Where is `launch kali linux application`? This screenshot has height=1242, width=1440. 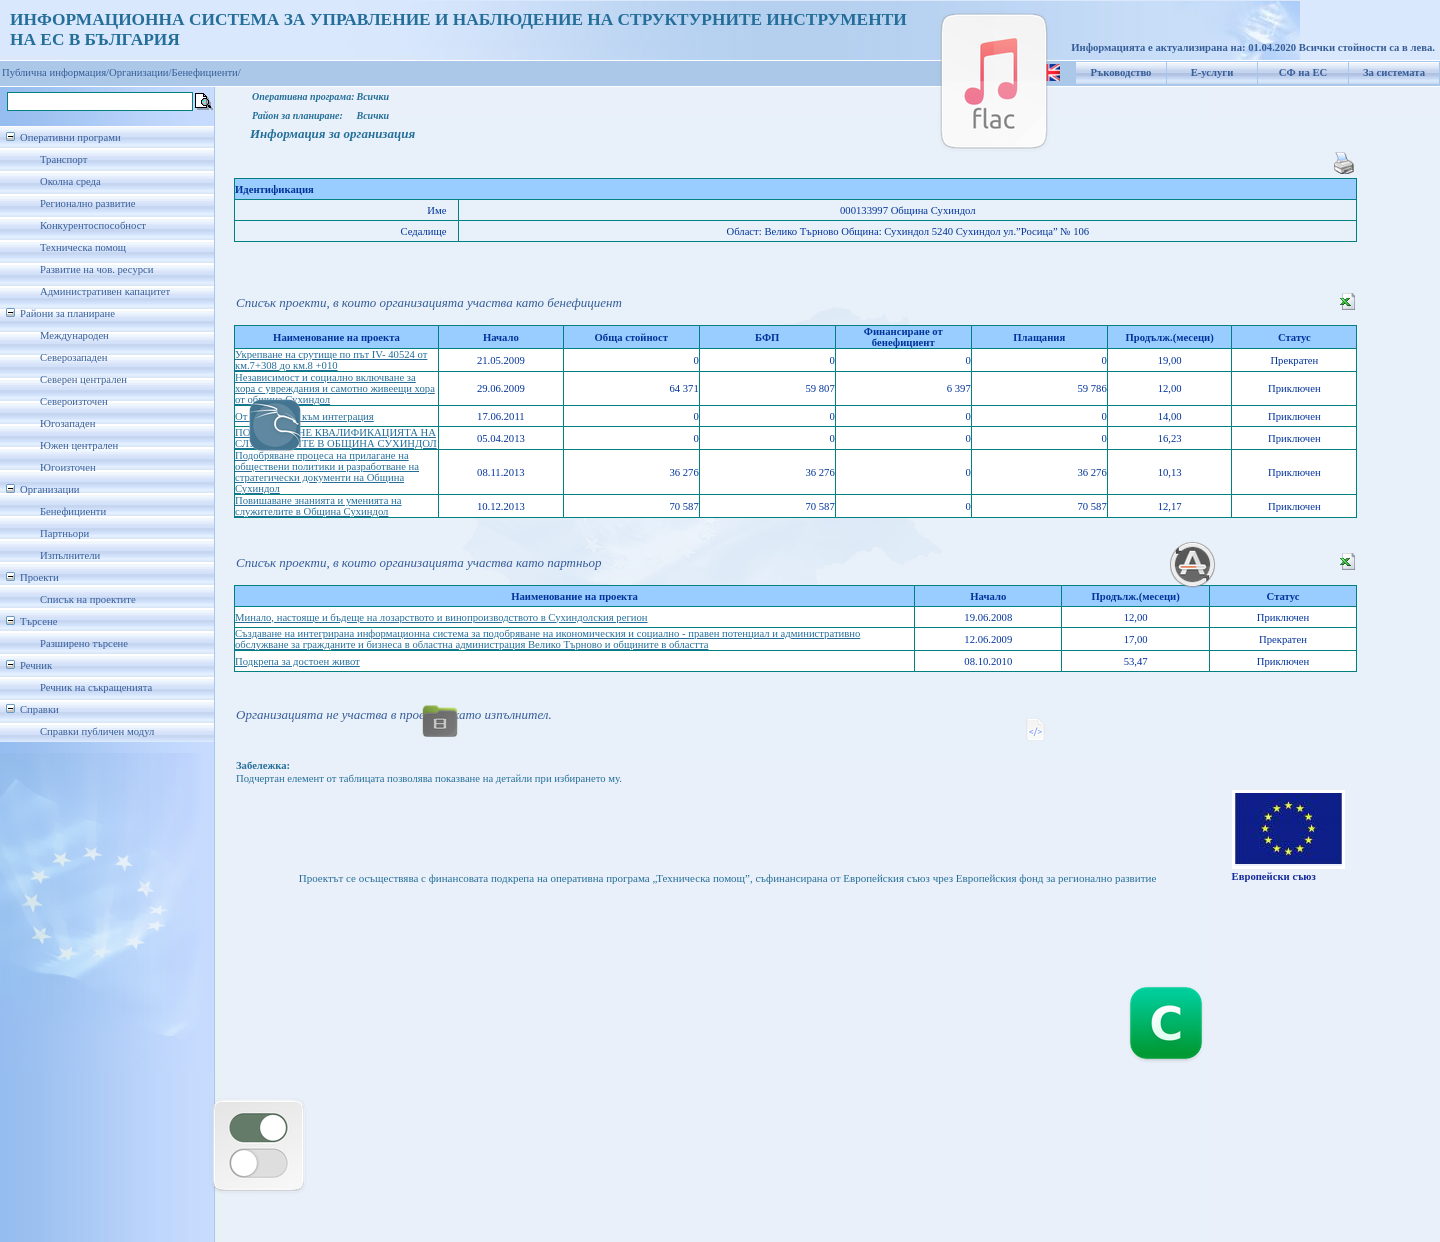 launch kali linux application is located at coordinates (275, 425).